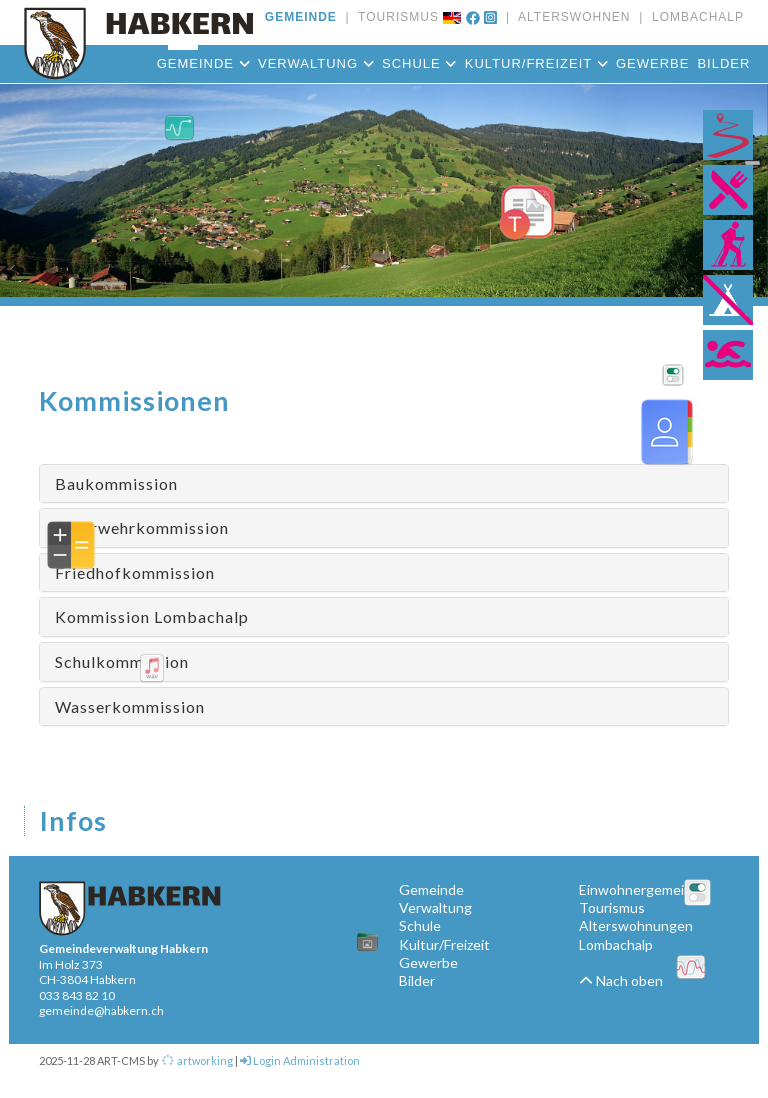 The height and width of the screenshot is (1098, 768). What do you see at coordinates (71, 545) in the screenshot?
I see `open the calculator app` at bounding box center [71, 545].